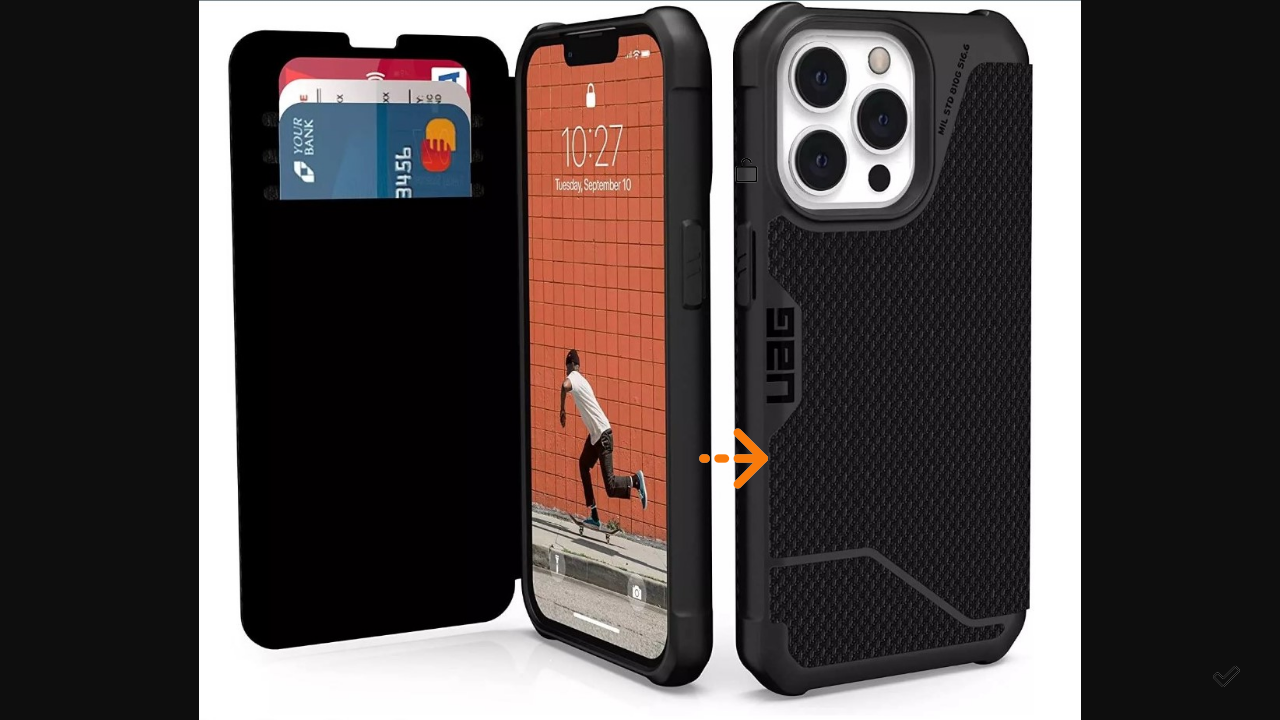 This screenshot has width=1280, height=720. Describe the element at coordinates (733, 458) in the screenshot. I see `continue to the next step` at that location.